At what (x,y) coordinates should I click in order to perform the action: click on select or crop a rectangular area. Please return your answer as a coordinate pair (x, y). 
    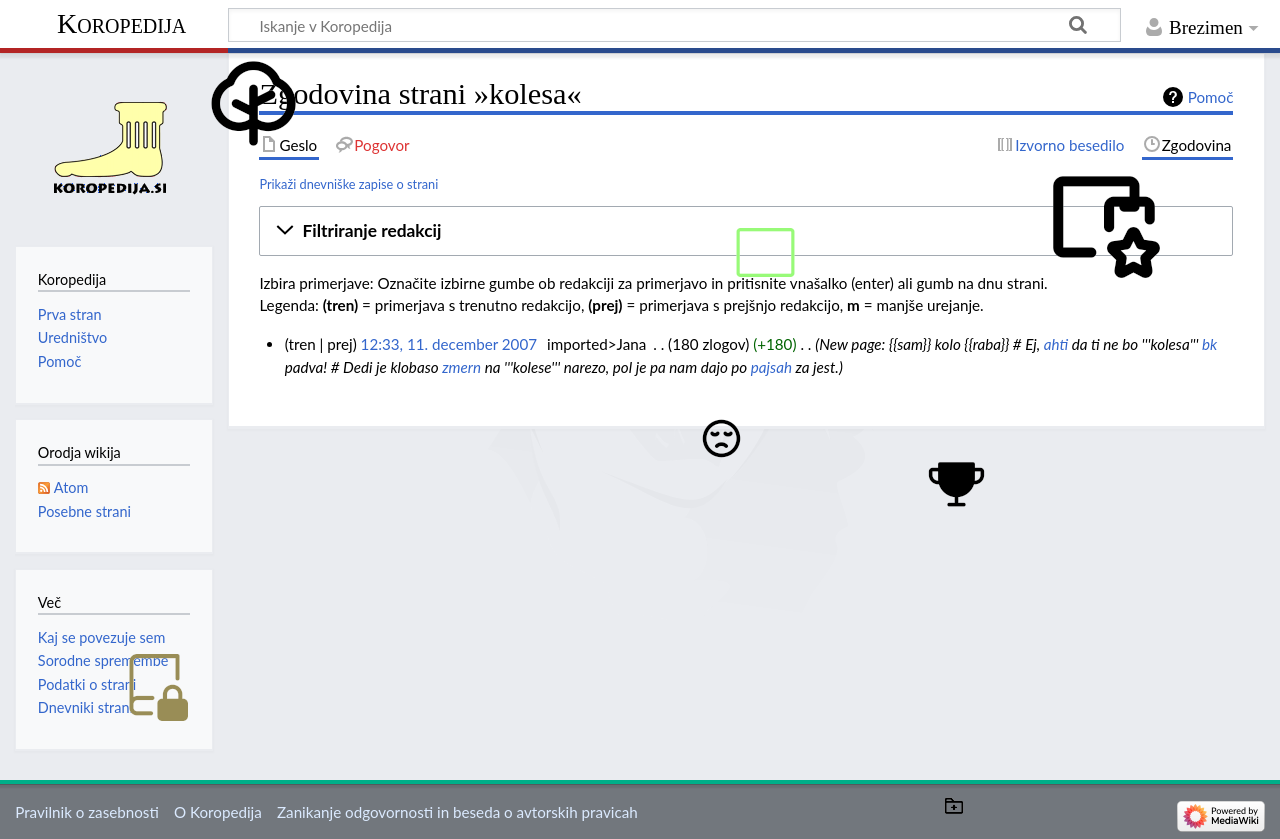
    Looking at the image, I should click on (765, 252).